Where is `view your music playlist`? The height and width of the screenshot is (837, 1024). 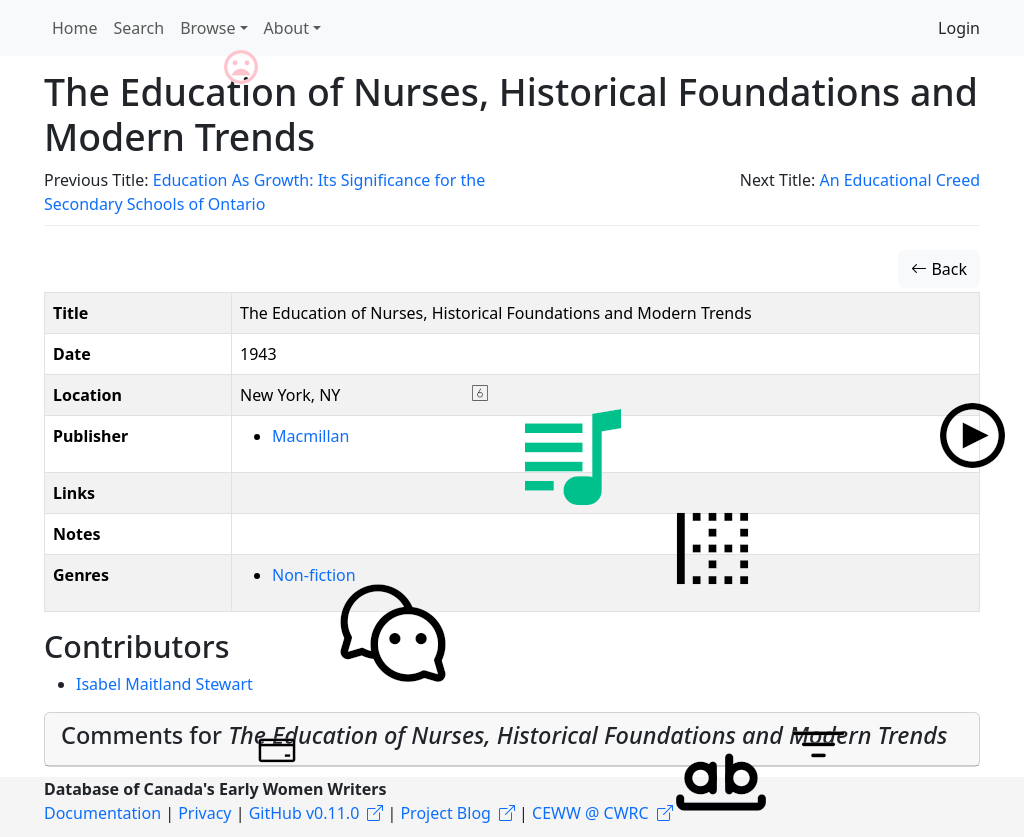
view your music playlist is located at coordinates (573, 457).